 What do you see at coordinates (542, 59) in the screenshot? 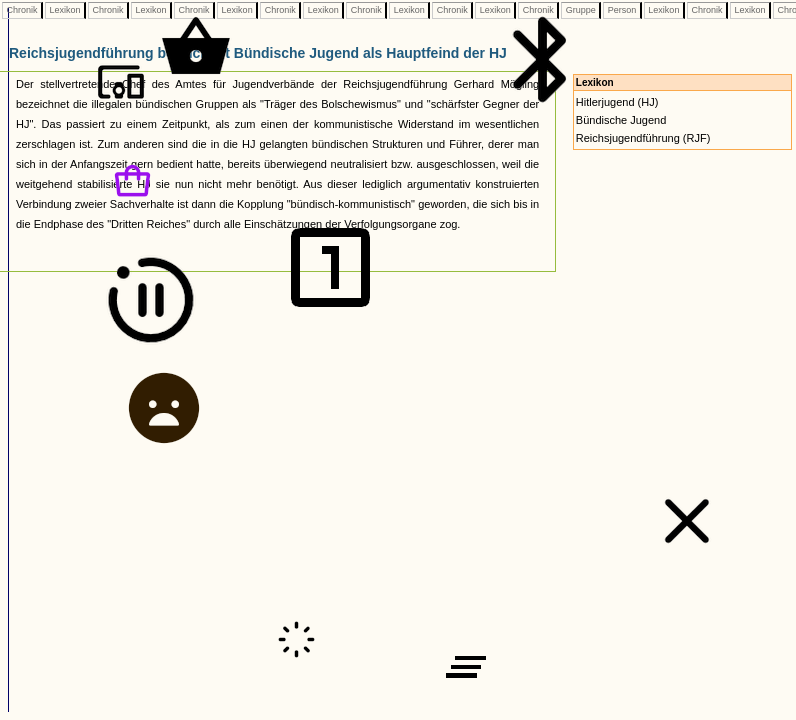
I see `toggle bluetooth connectivity` at bounding box center [542, 59].